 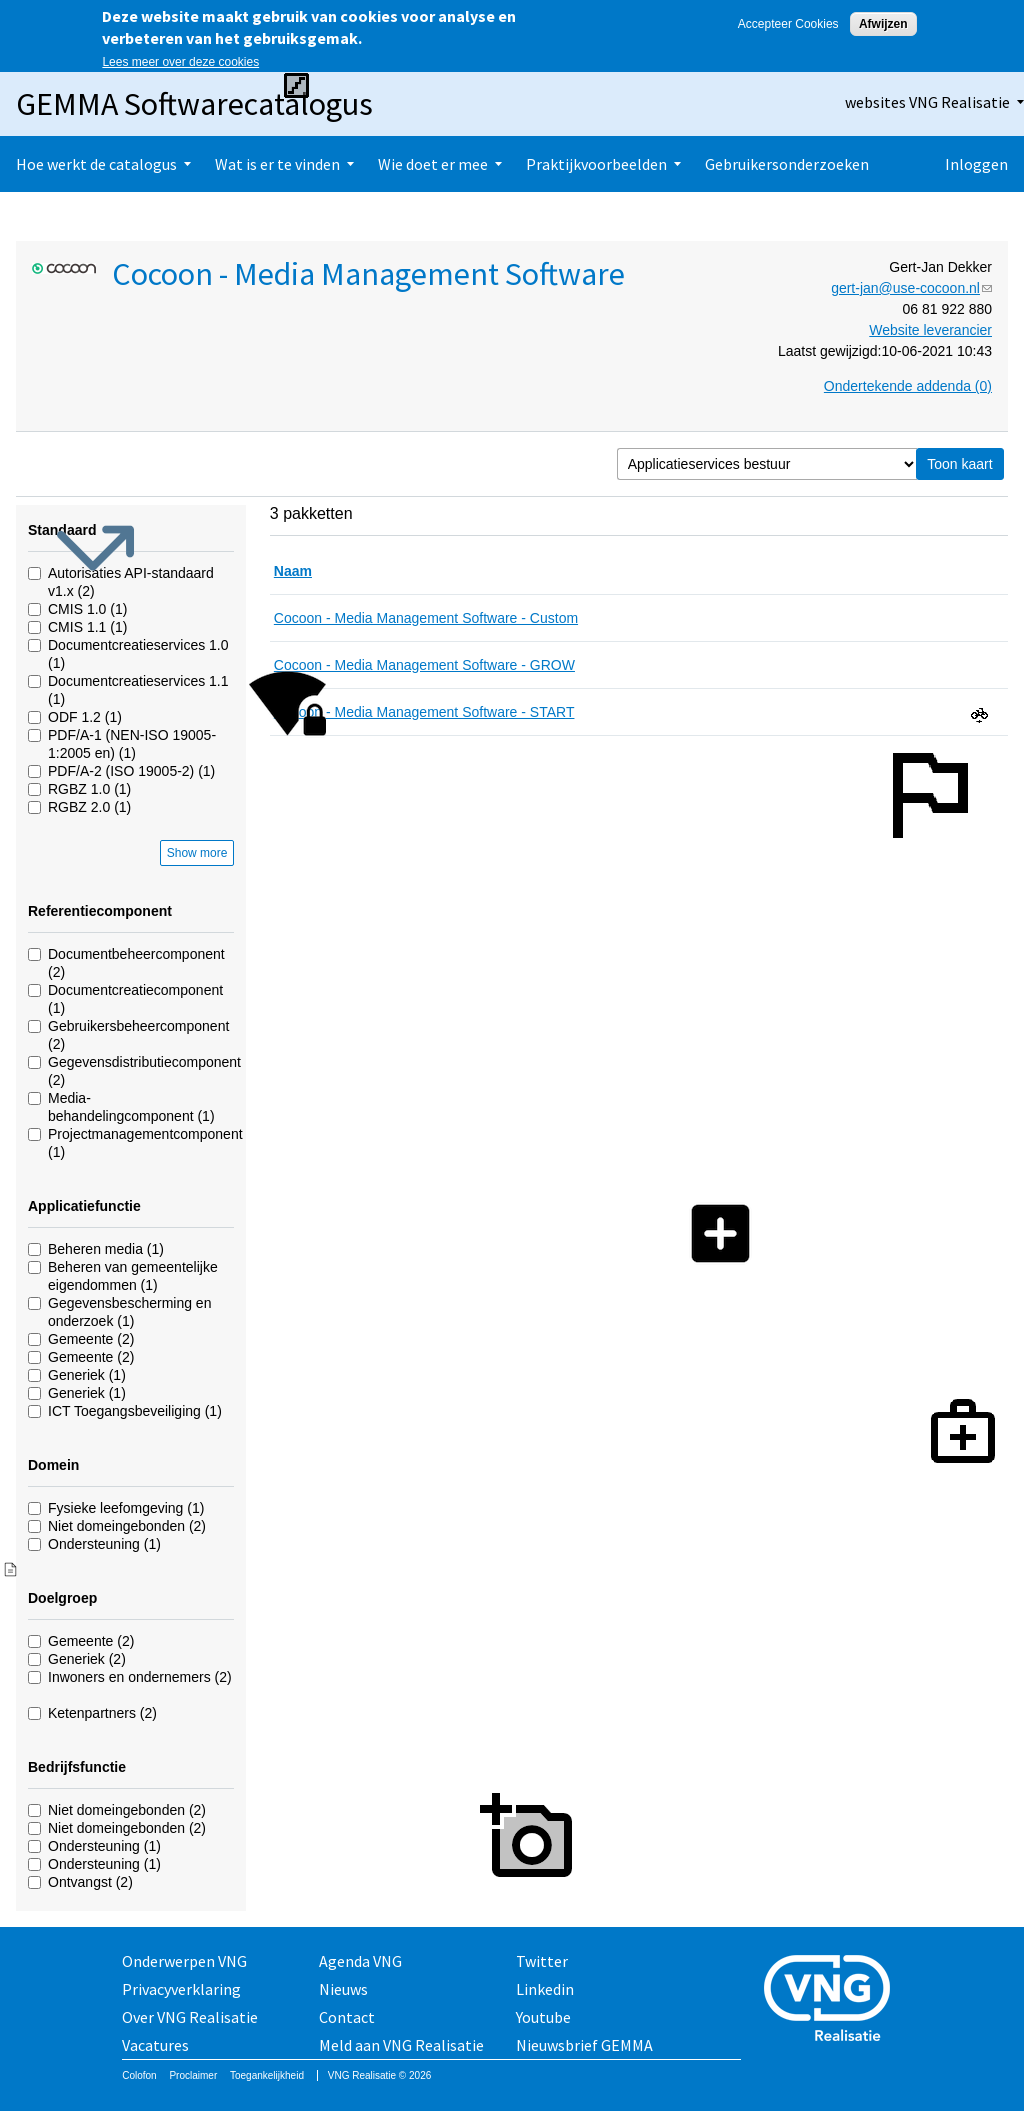 I want to click on connected to a password-protected wifi network, so click(x=287, y=703).